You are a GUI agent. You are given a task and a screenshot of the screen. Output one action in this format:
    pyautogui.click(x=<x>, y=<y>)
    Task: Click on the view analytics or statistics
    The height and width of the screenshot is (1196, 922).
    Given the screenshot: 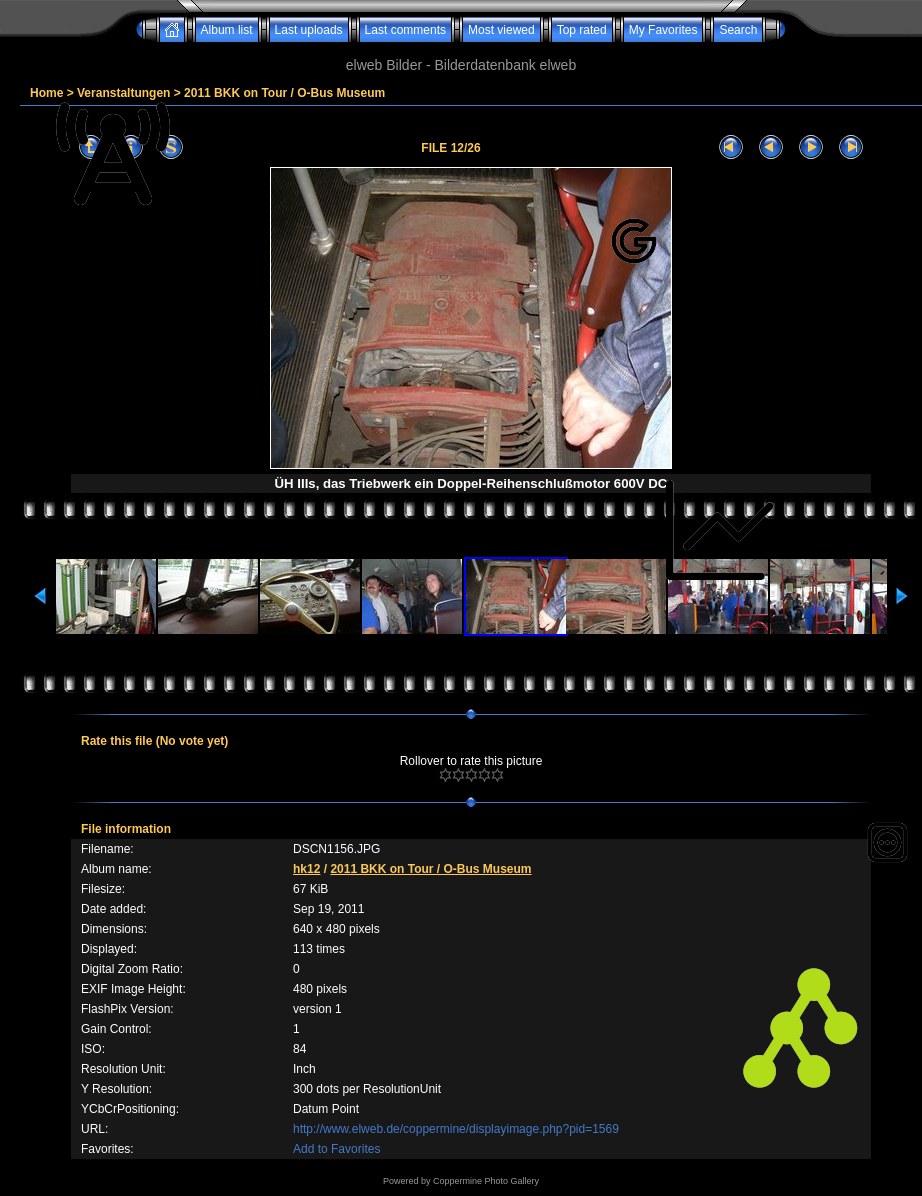 What is the action you would take?
    pyautogui.click(x=721, y=530)
    